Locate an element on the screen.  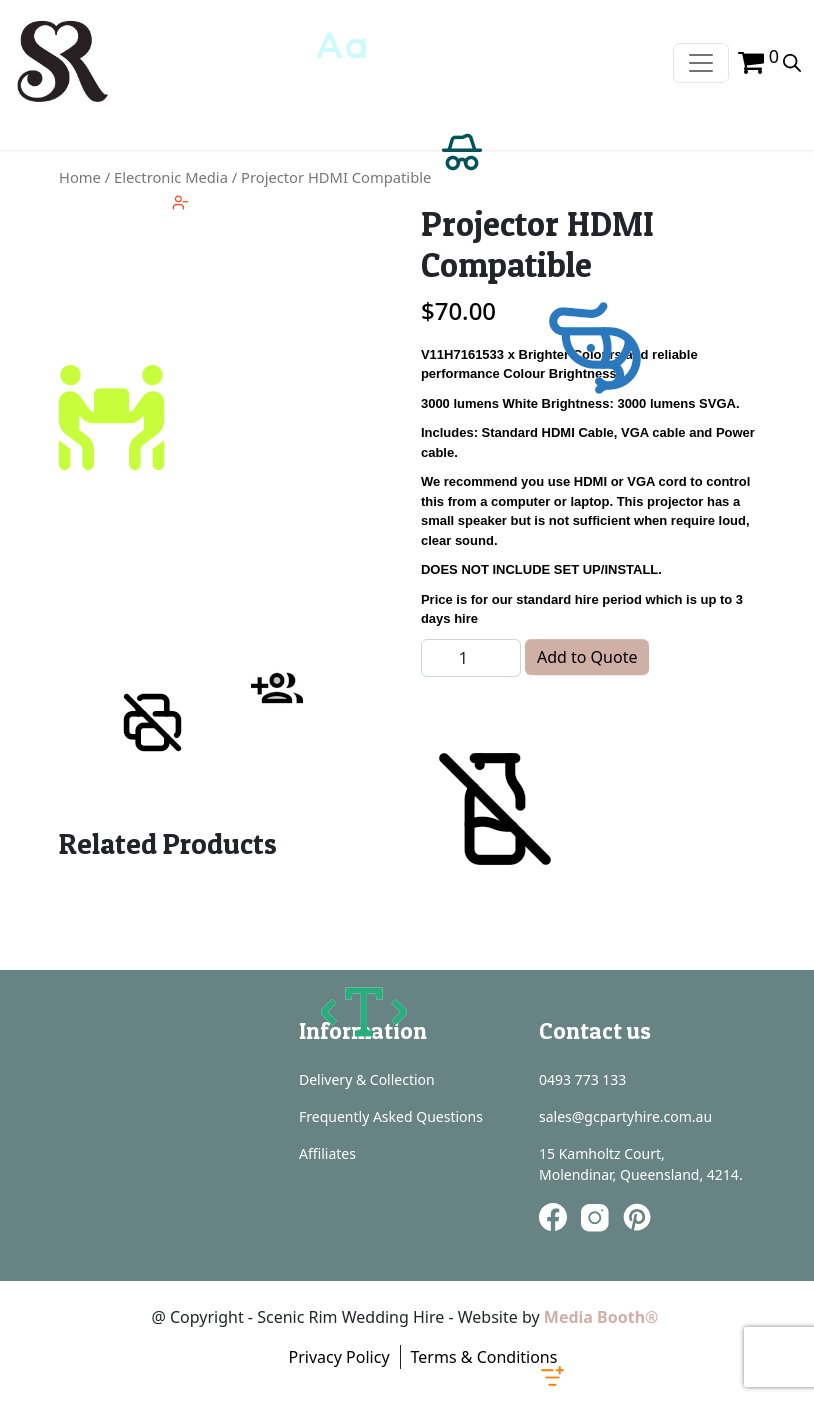
add a new filter to the list is located at coordinates (552, 1377).